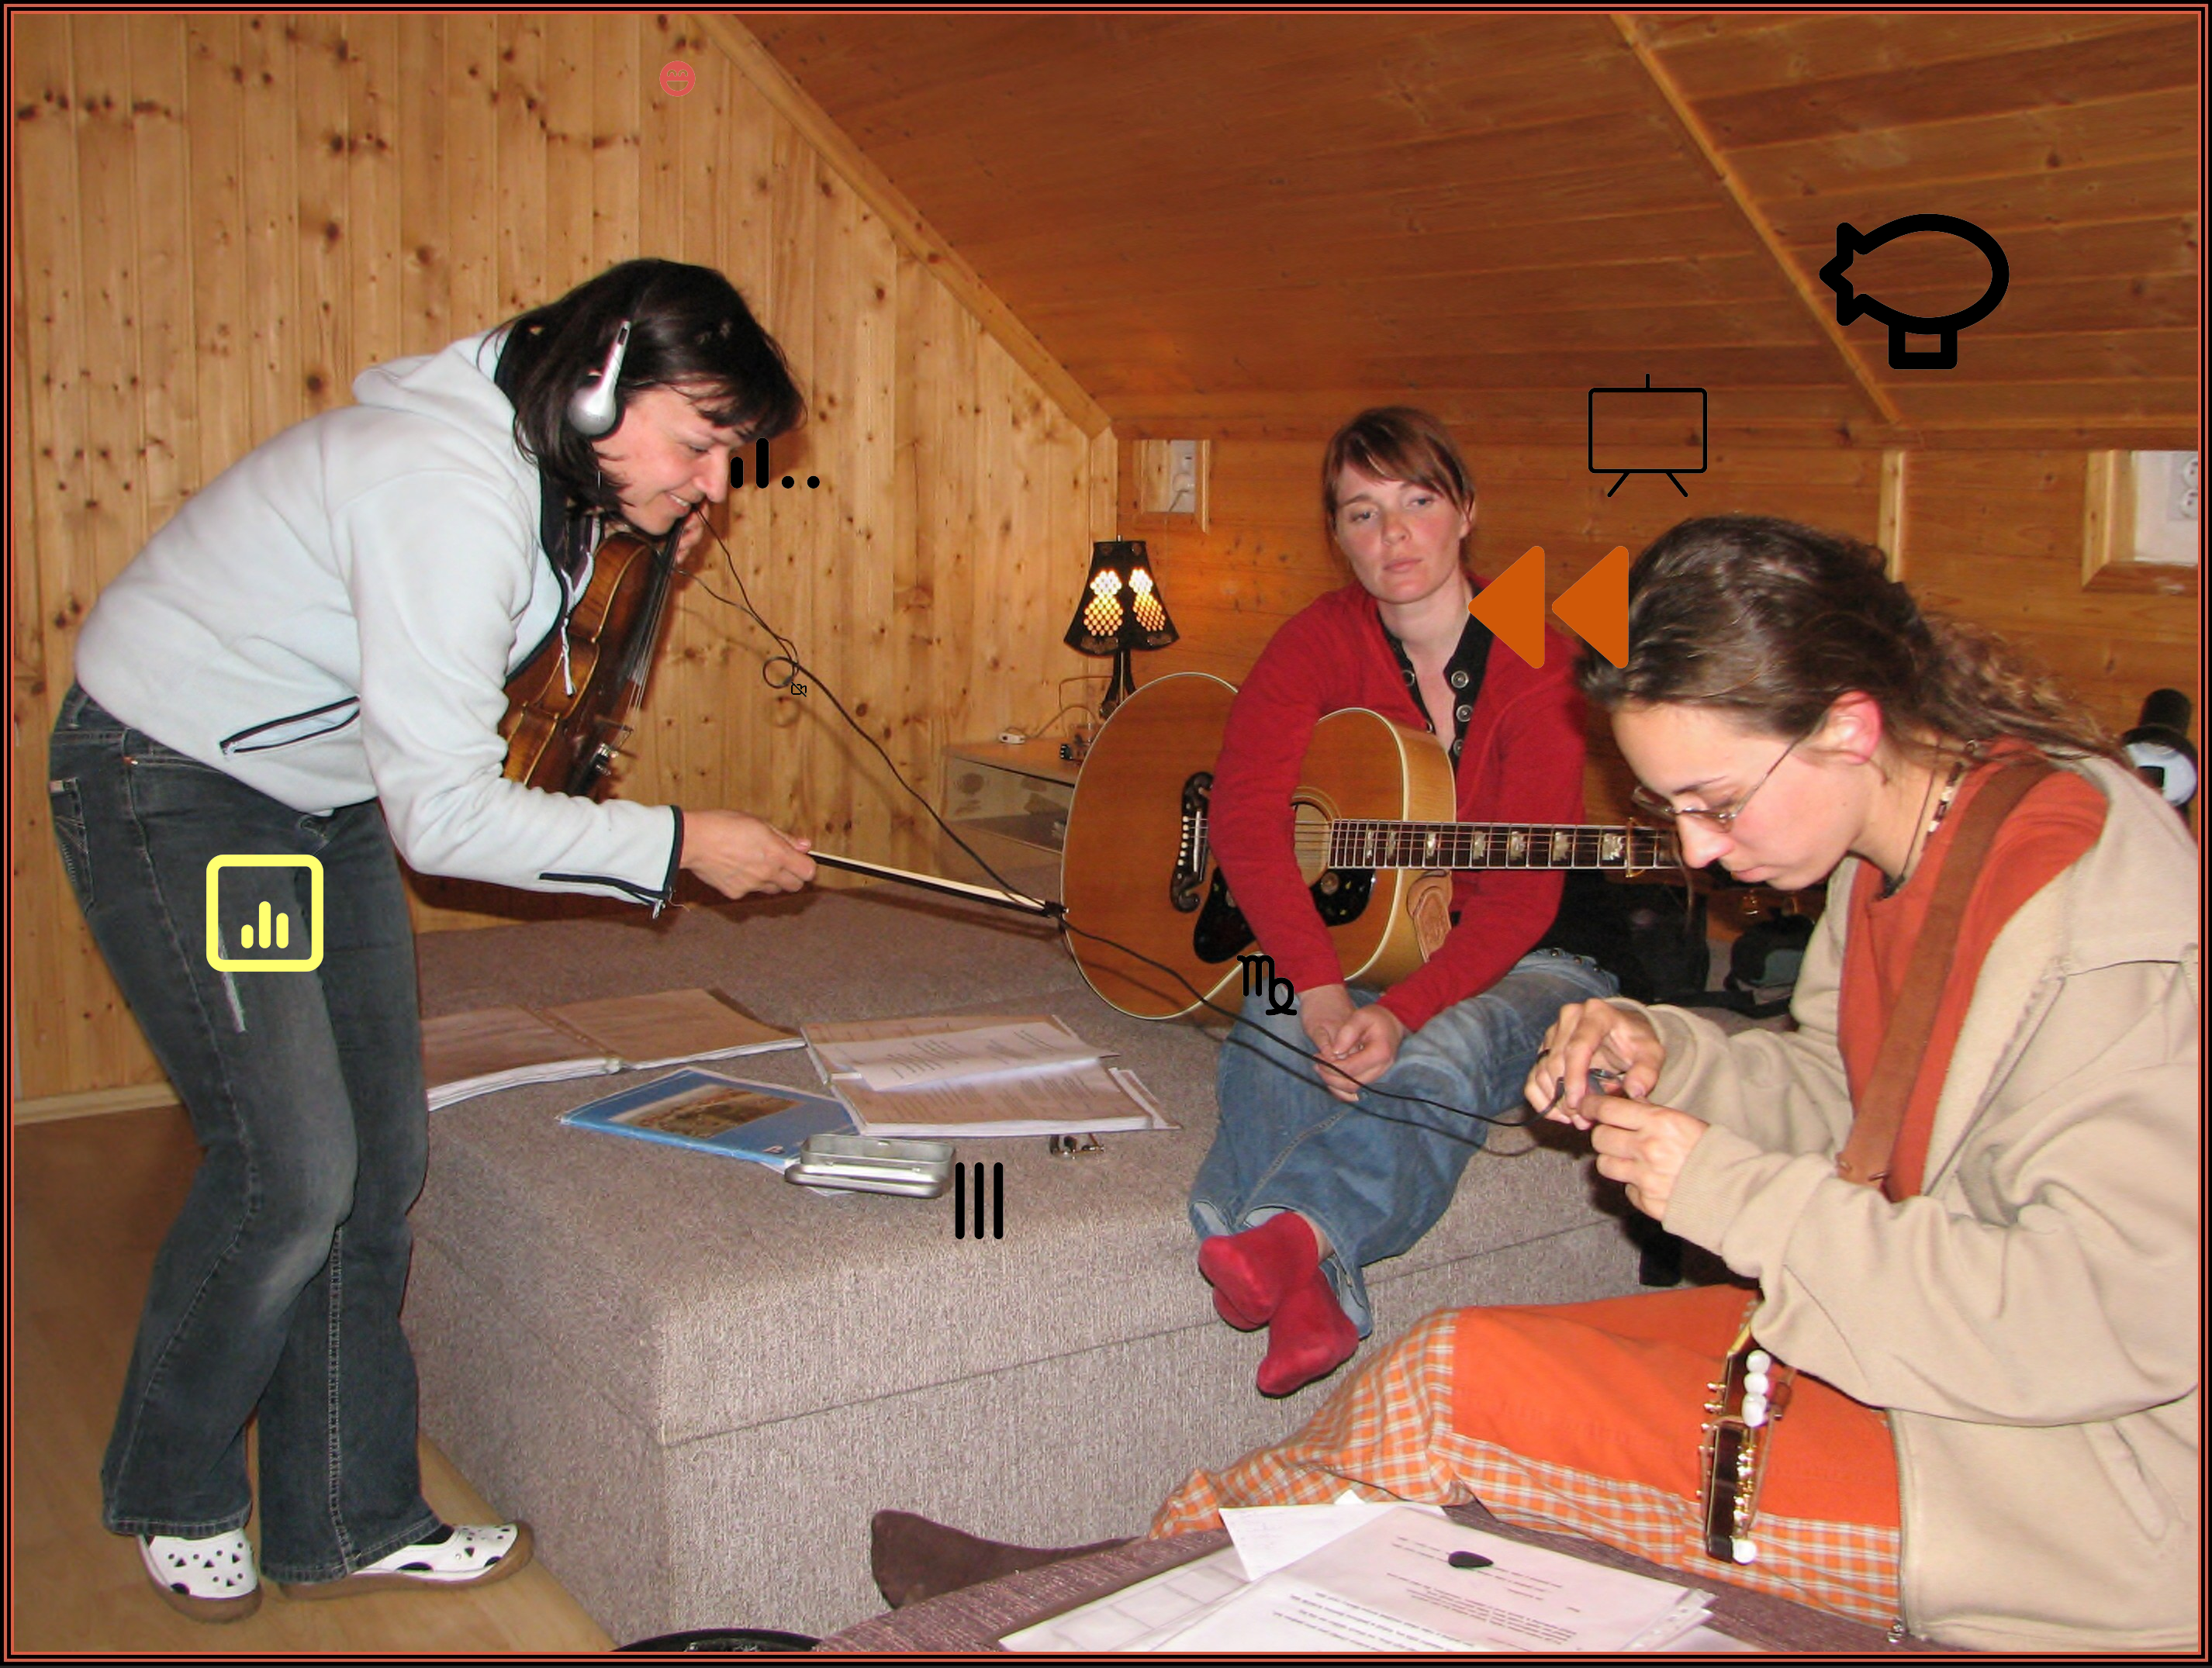 This screenshot has width=2212, height=1668. I want to click on add a reaction to a message, so click(677, 78).